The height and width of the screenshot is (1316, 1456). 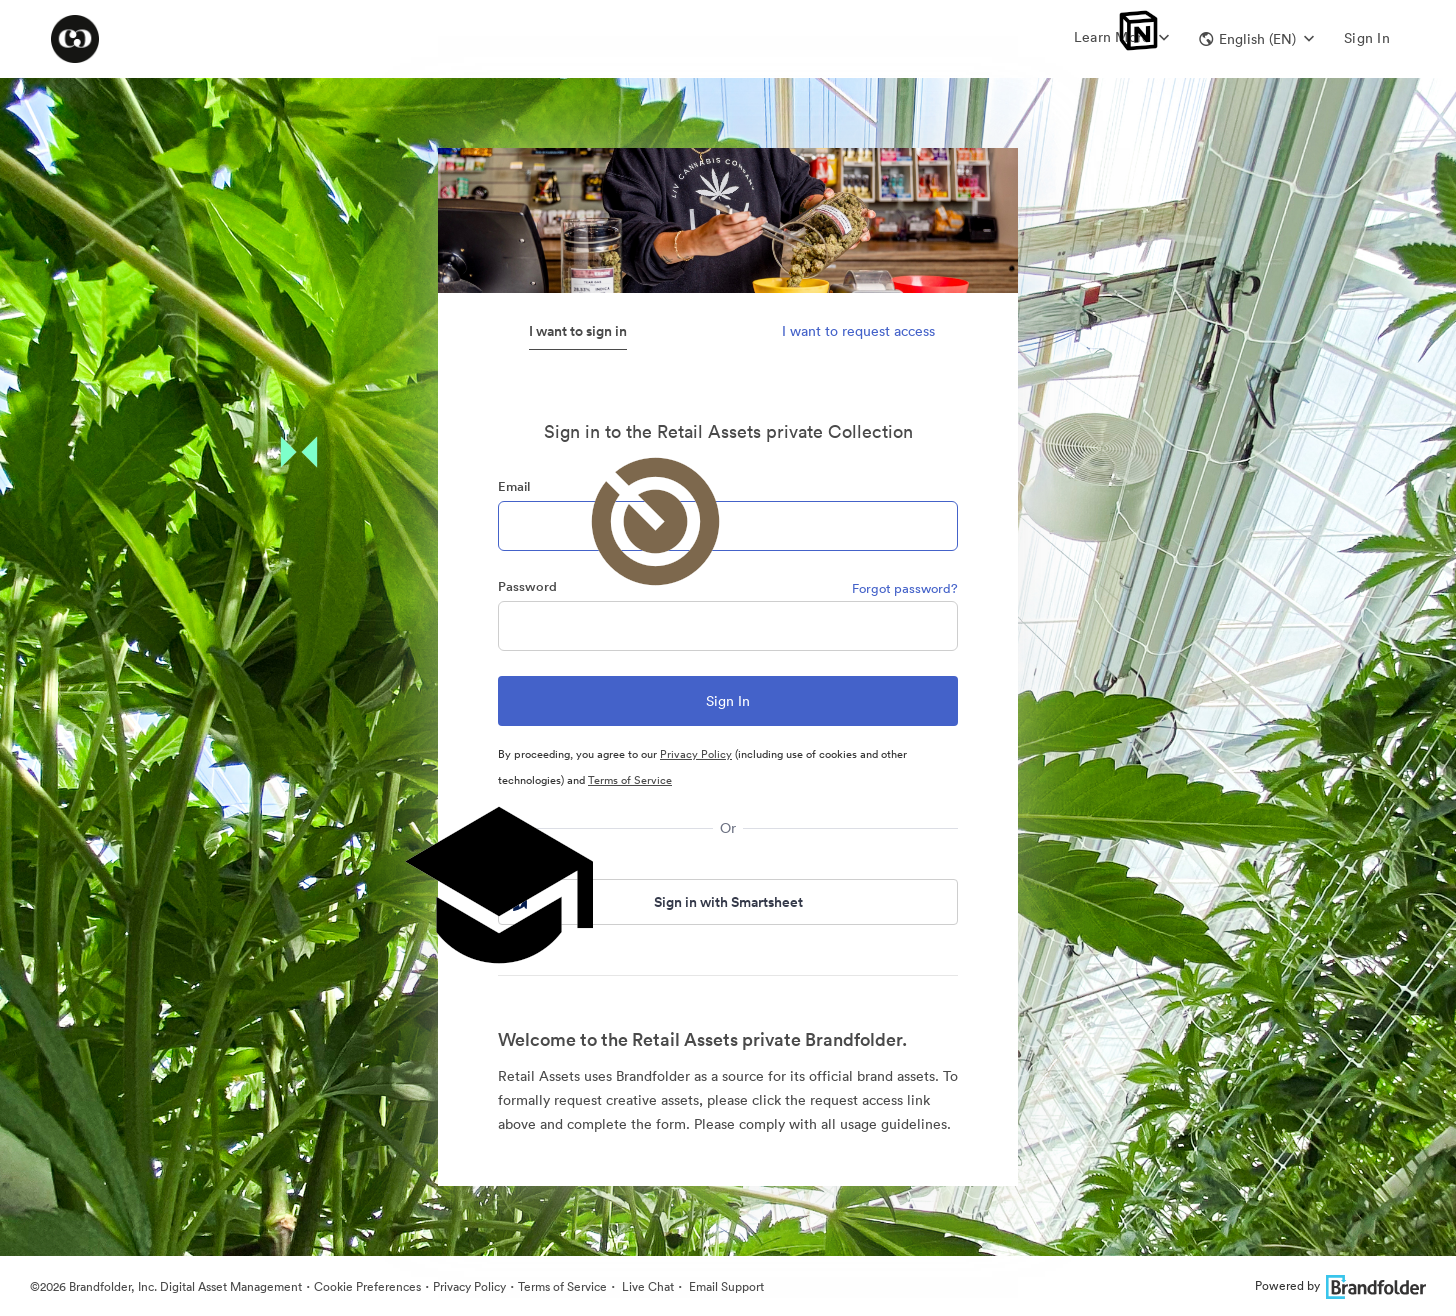 I want to click on open Notion app, so click(x=1138, y=30).